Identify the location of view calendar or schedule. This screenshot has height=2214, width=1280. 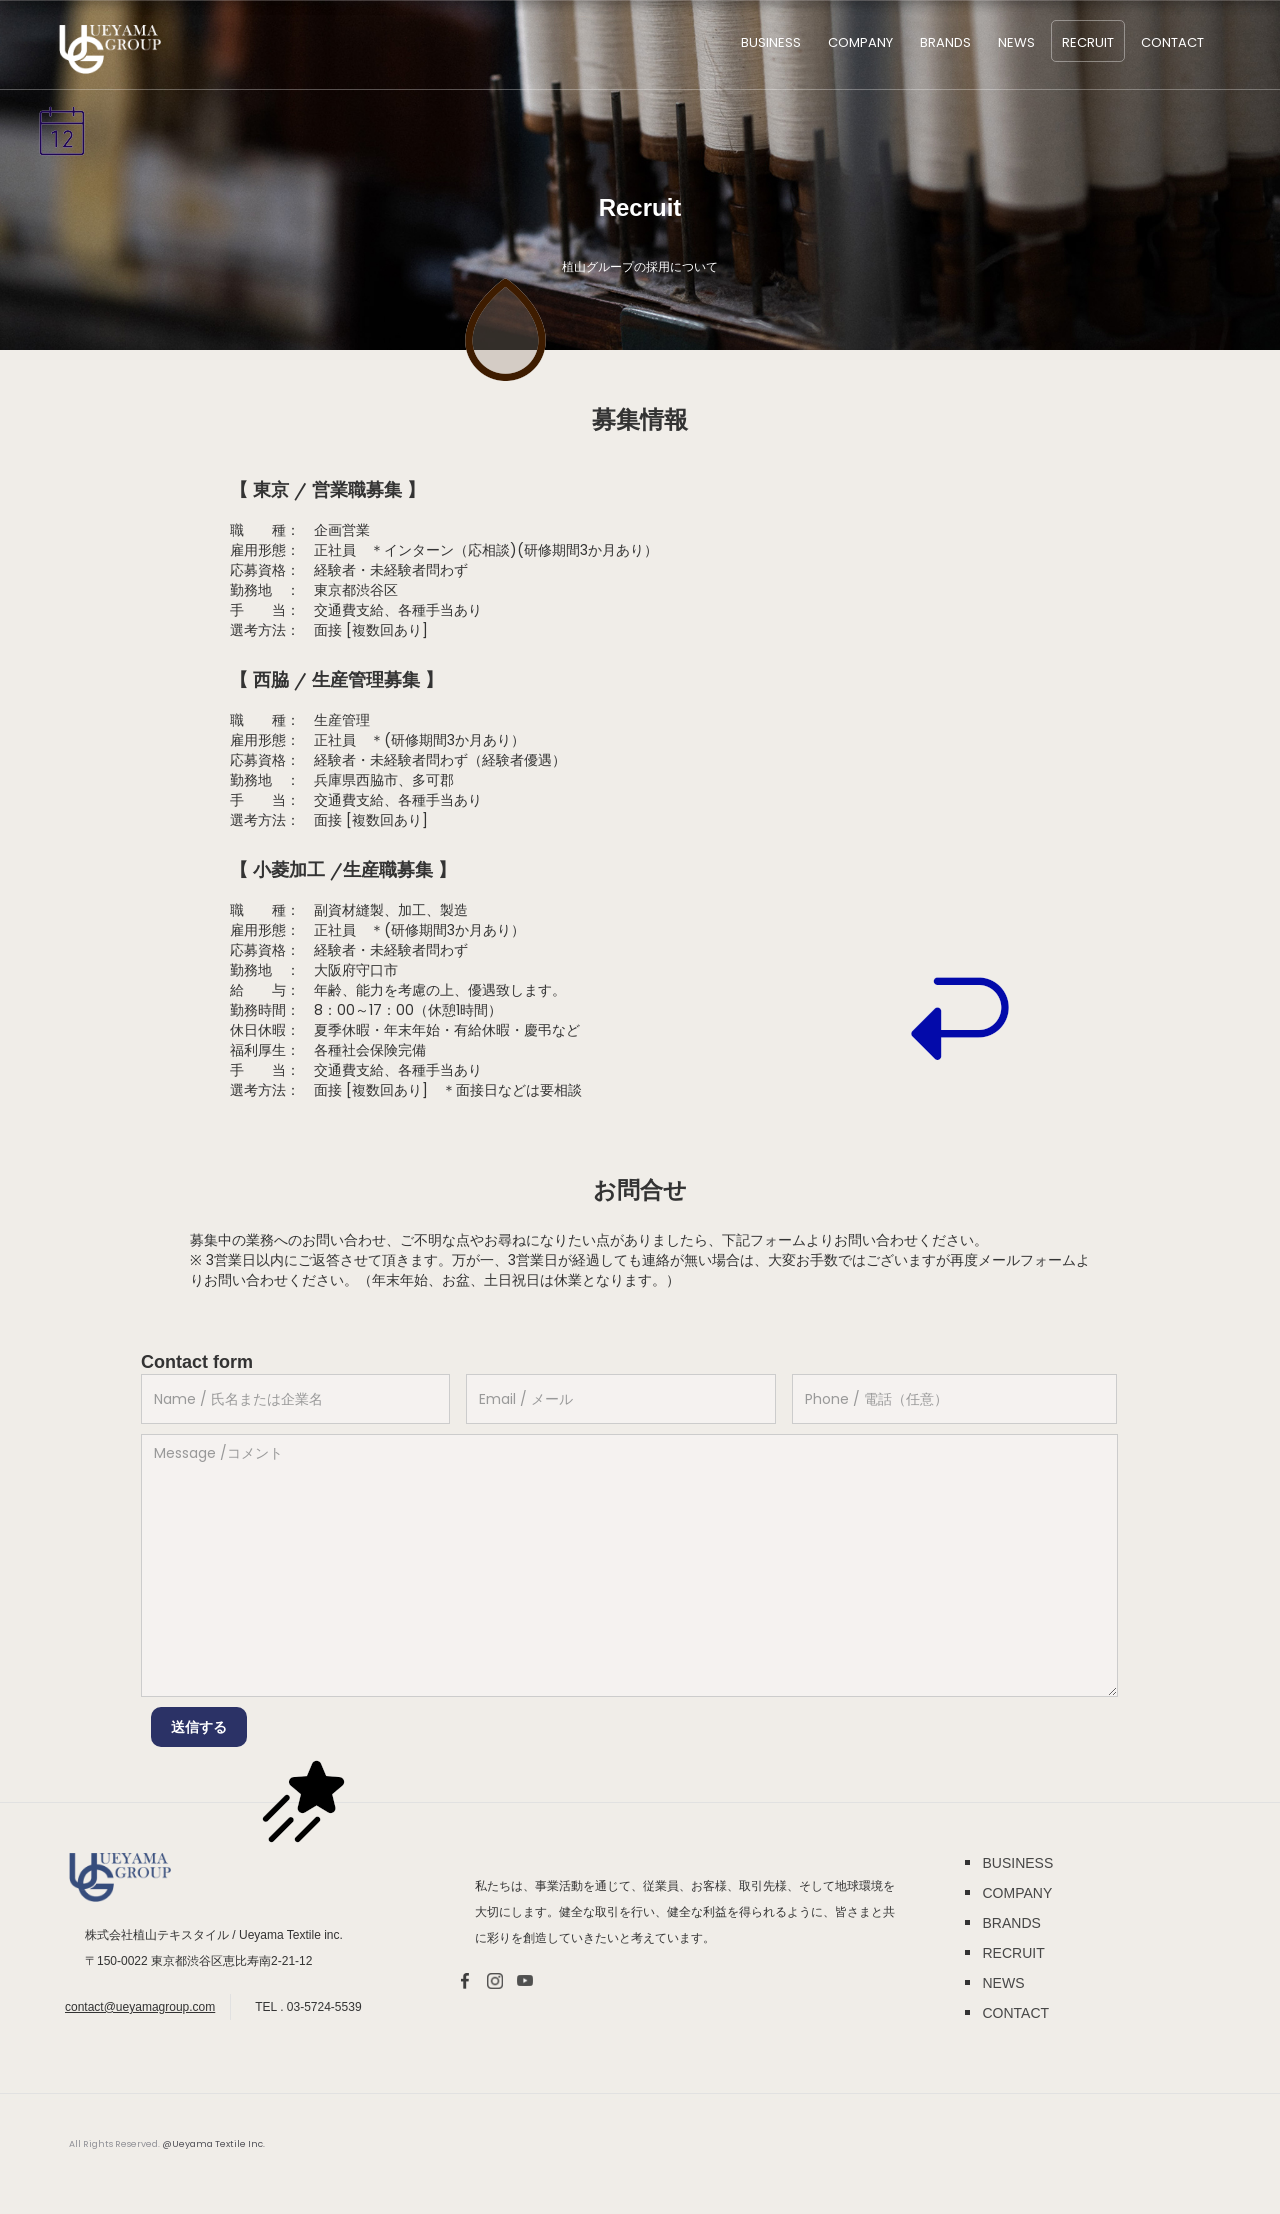
(62, 133).